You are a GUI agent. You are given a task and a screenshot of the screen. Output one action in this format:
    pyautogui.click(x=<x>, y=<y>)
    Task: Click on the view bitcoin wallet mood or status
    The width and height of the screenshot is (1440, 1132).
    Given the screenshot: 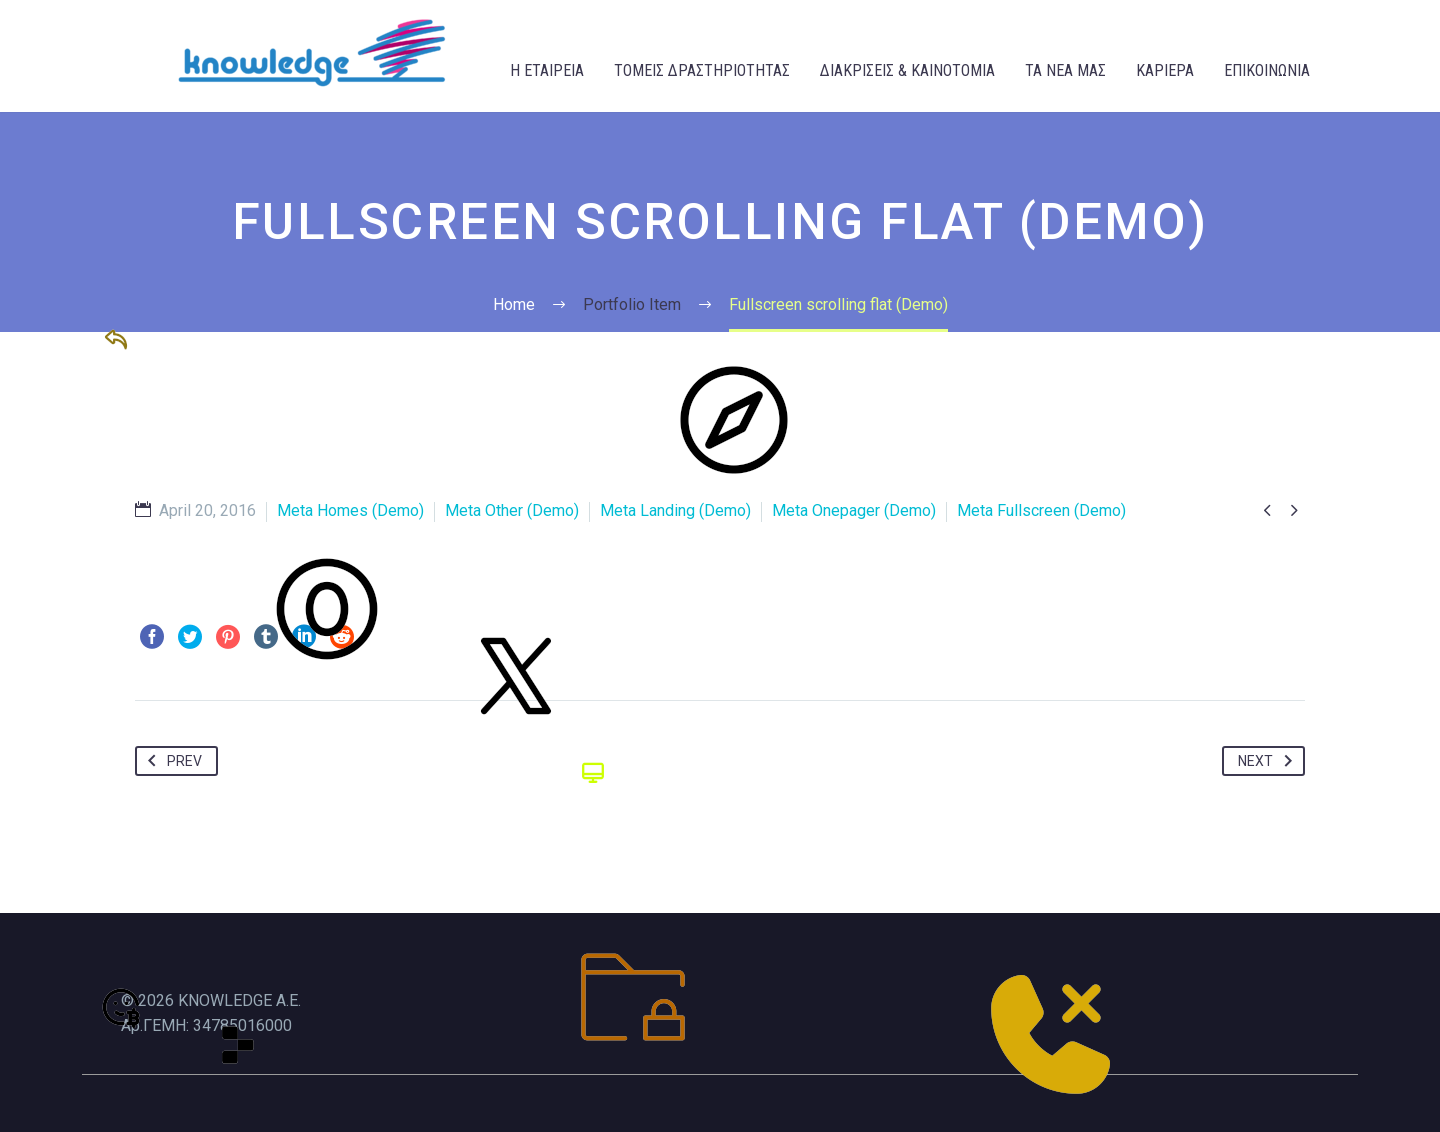 What is the action you would take?
    pyautogui.click(x=121, y=1007)
    